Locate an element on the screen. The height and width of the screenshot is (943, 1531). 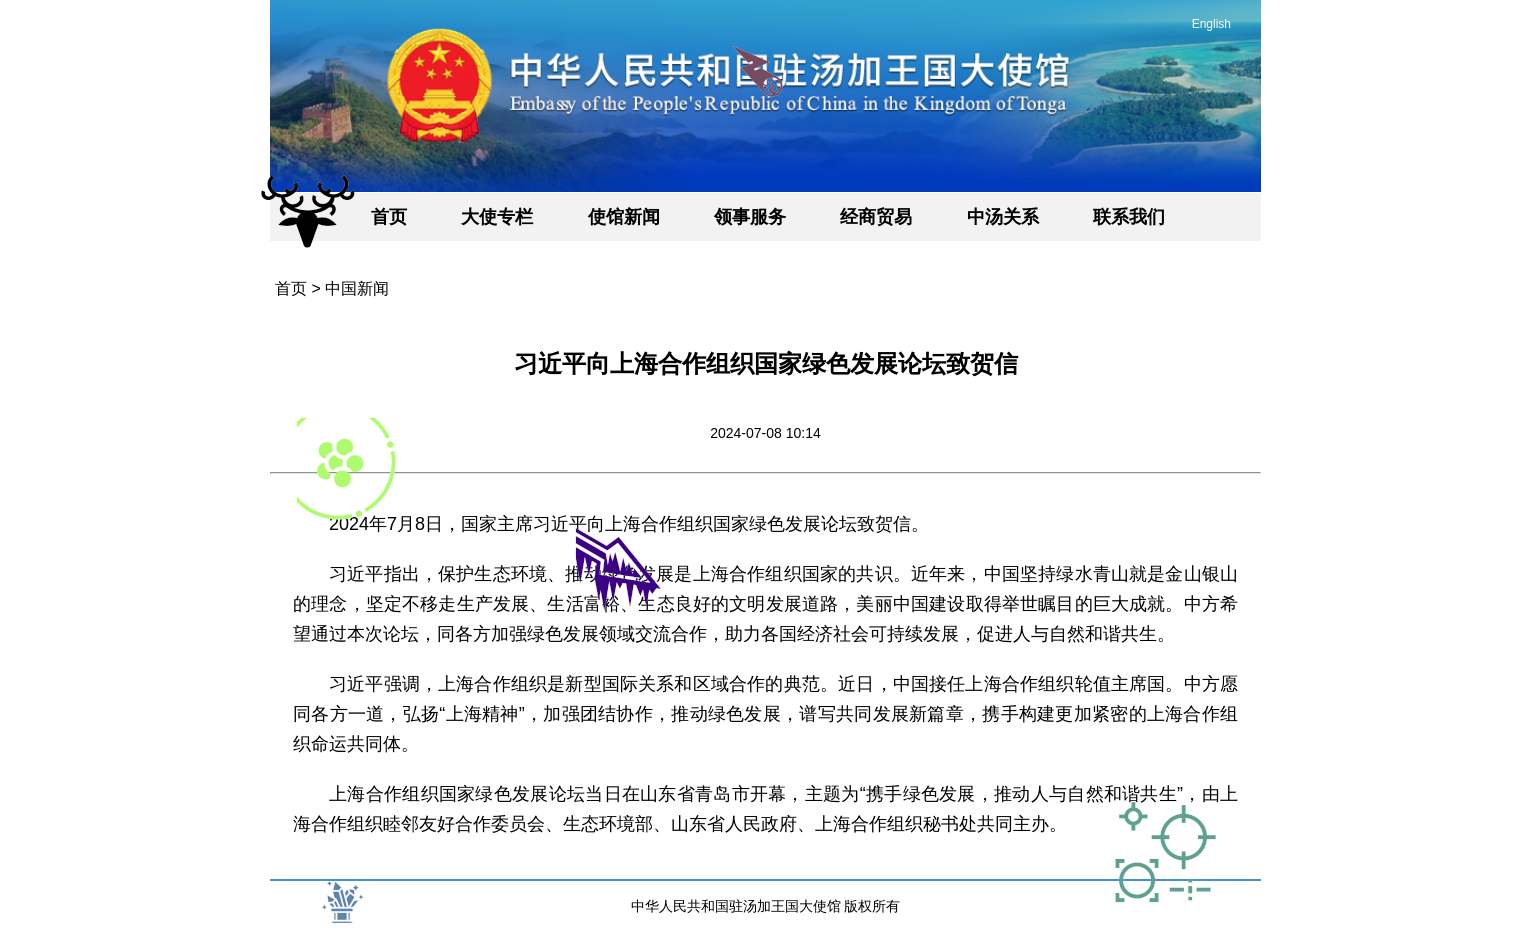
ice arrow ability or spell is located at coordinates (618, 568).